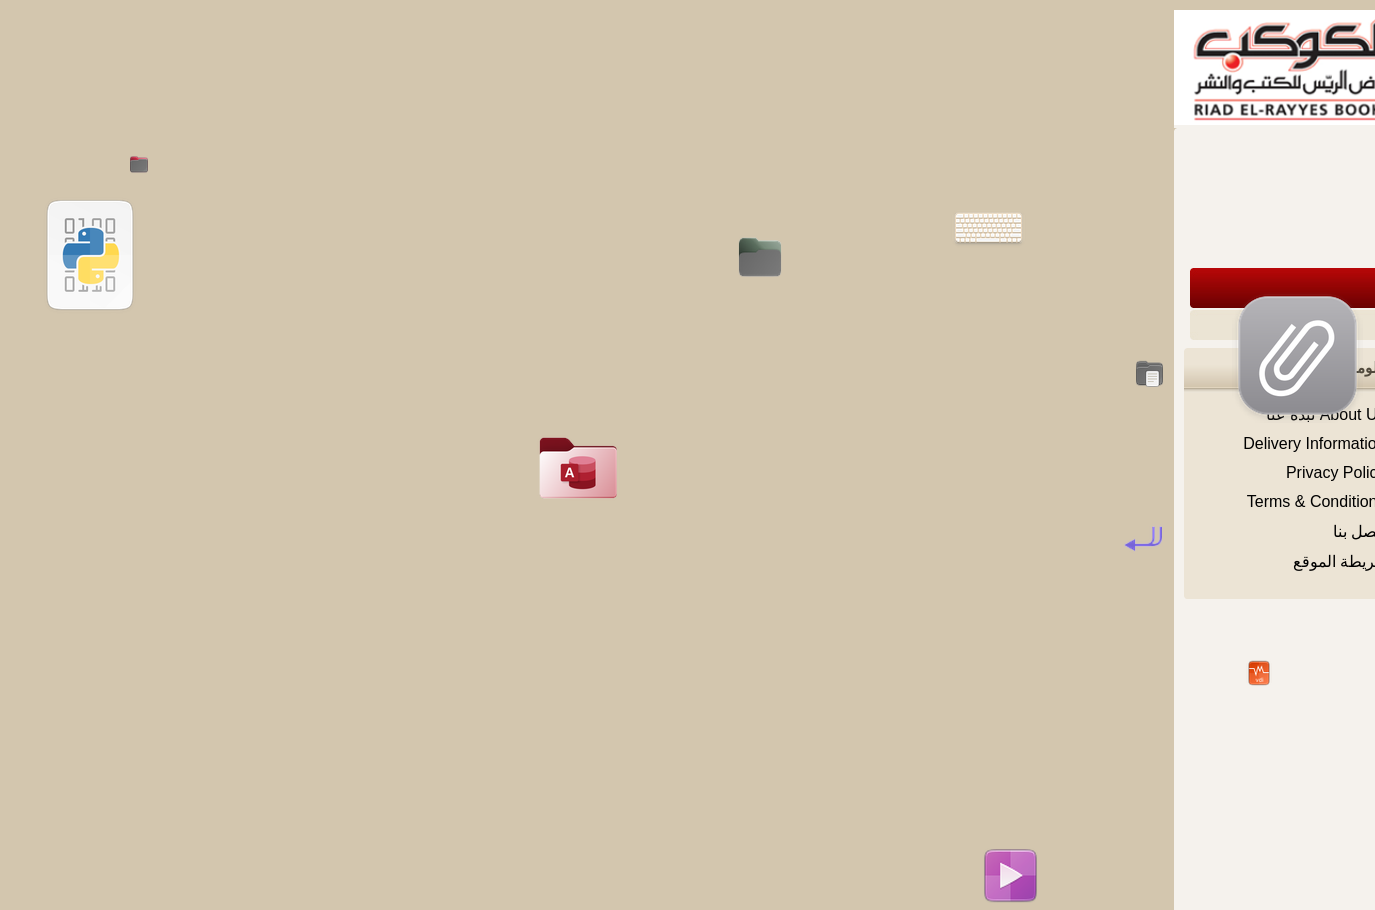 The width and height of the screenshot is (1375, 910). What do you see at coordinates (1010, 875) in the screenshot?
I see `access media codec settings` at bounding box center [1010, 875].